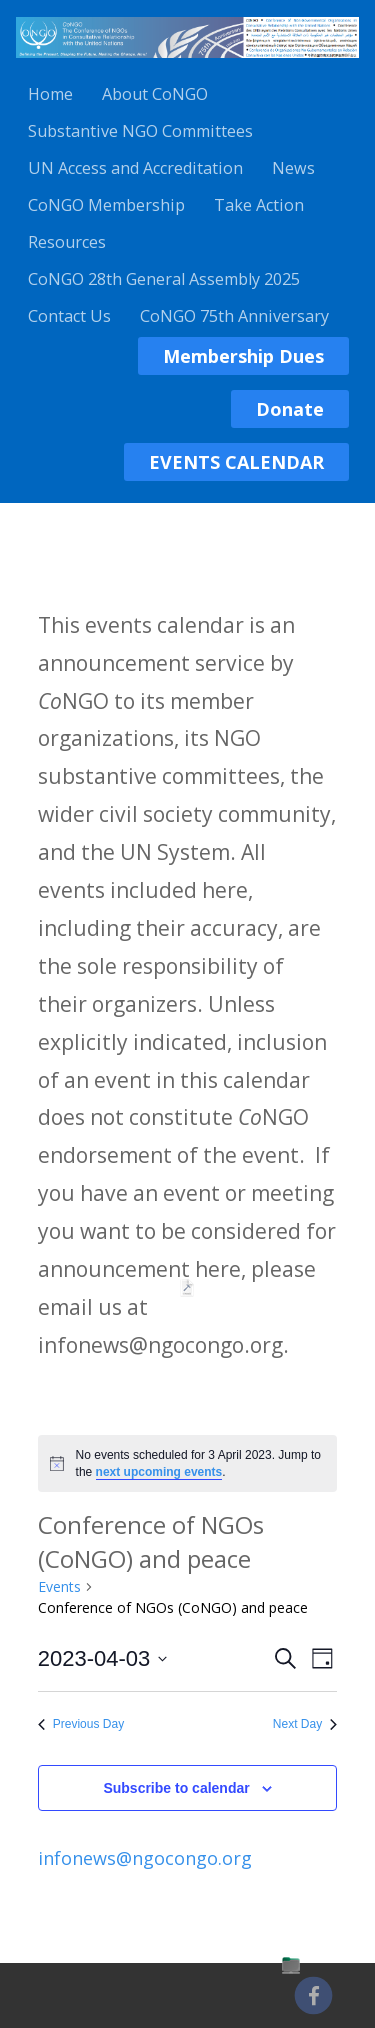 This screenshot has height=2028, width=375. Describe the element at coordinates (187, 1288) in the screenshot. I see `a cmake configuration file` at that location.